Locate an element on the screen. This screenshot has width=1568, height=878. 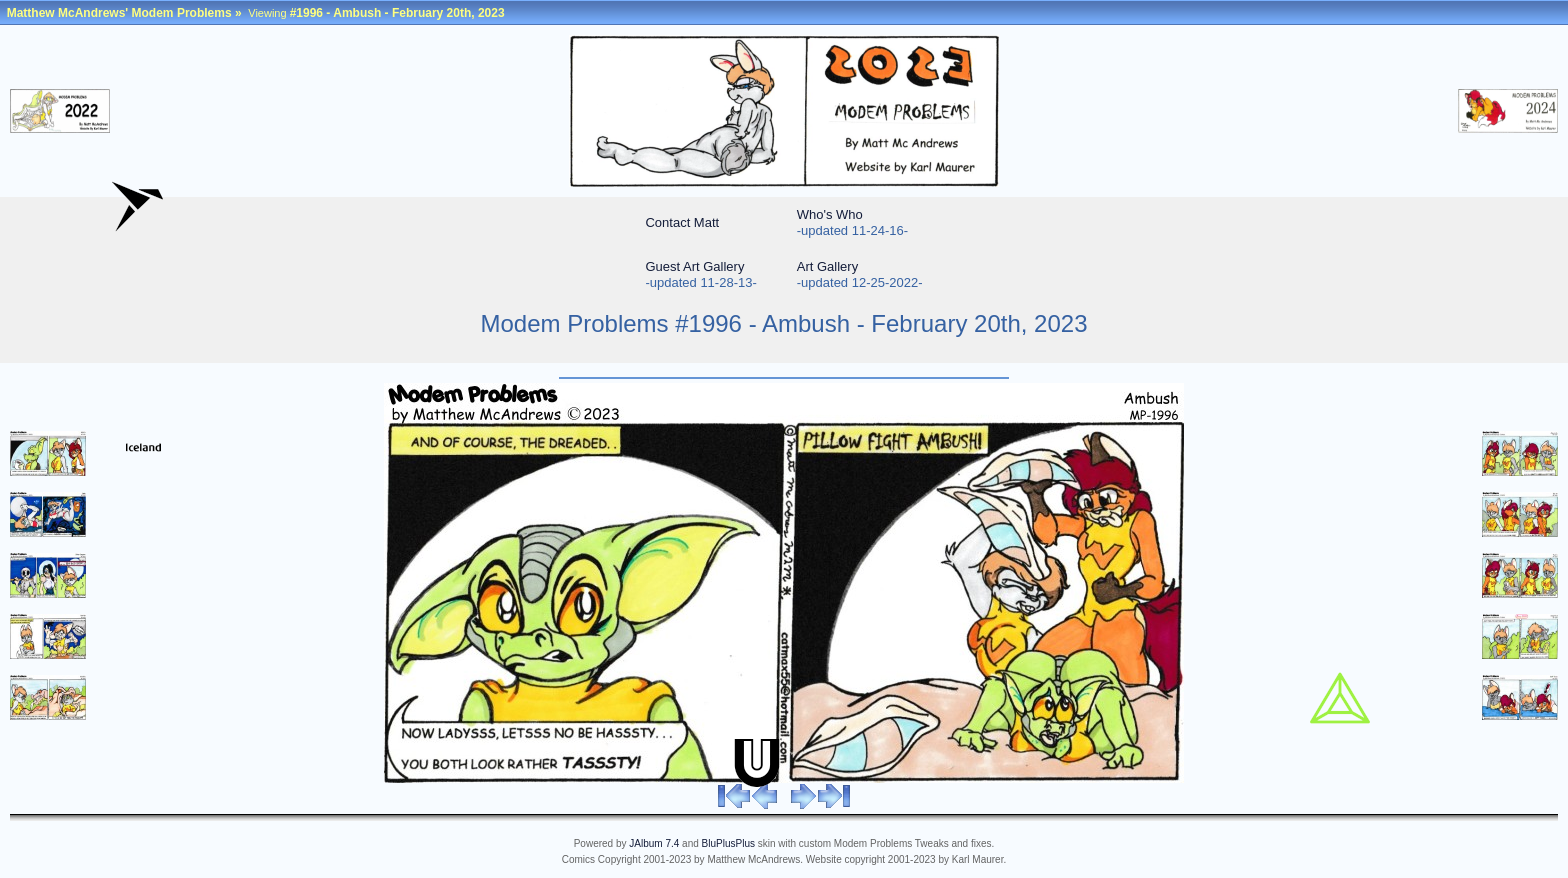
open snapcraft app store is located at coordinates (137, 206).